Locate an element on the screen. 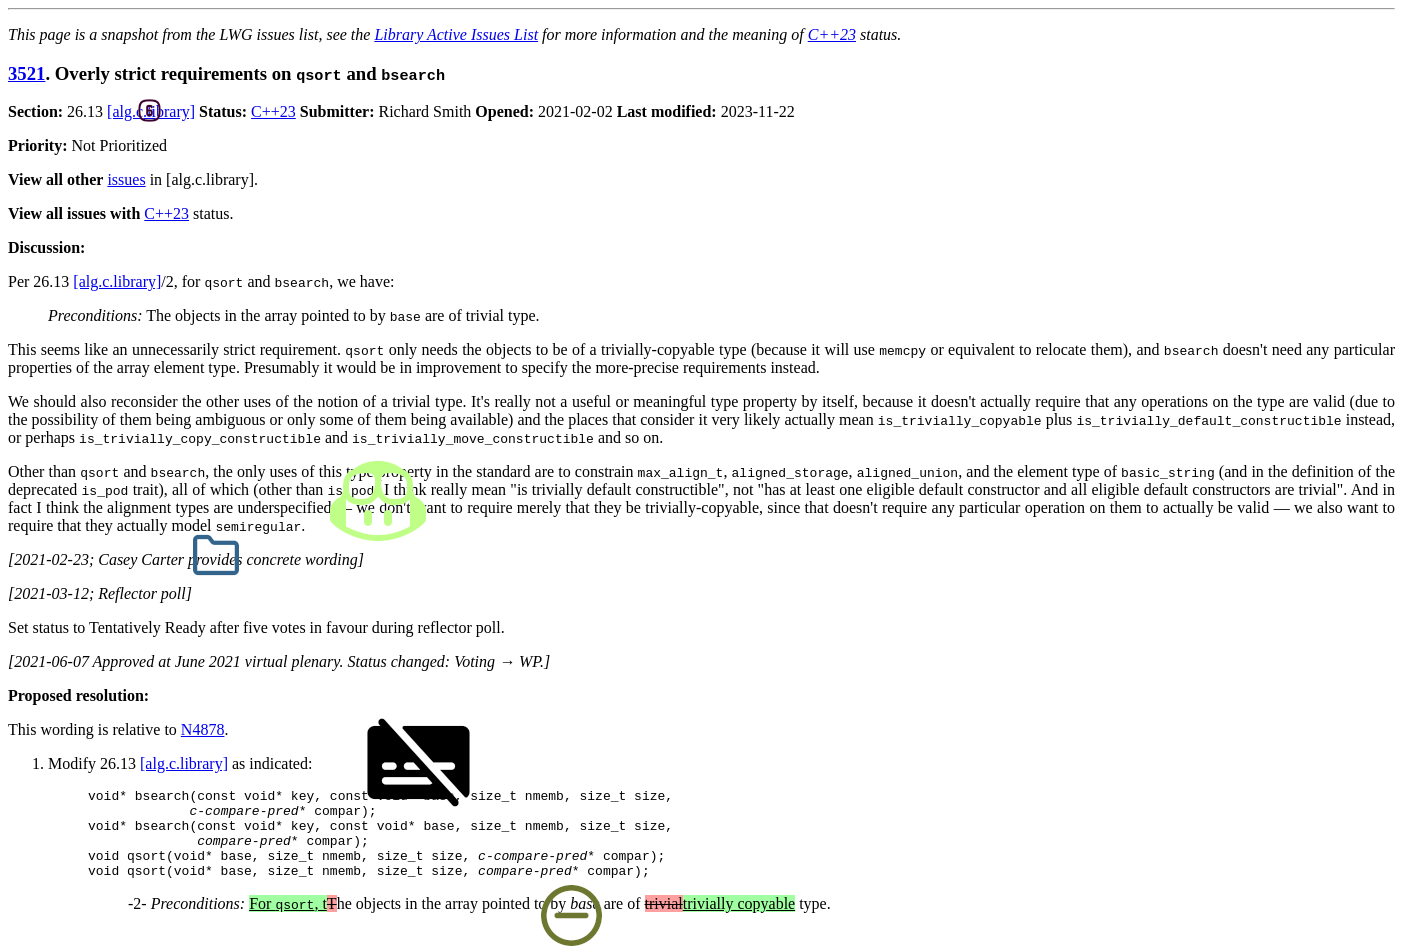 This screenshot has width=1403, height=947. access denied or restricted area is located at coordinates (571, 915).